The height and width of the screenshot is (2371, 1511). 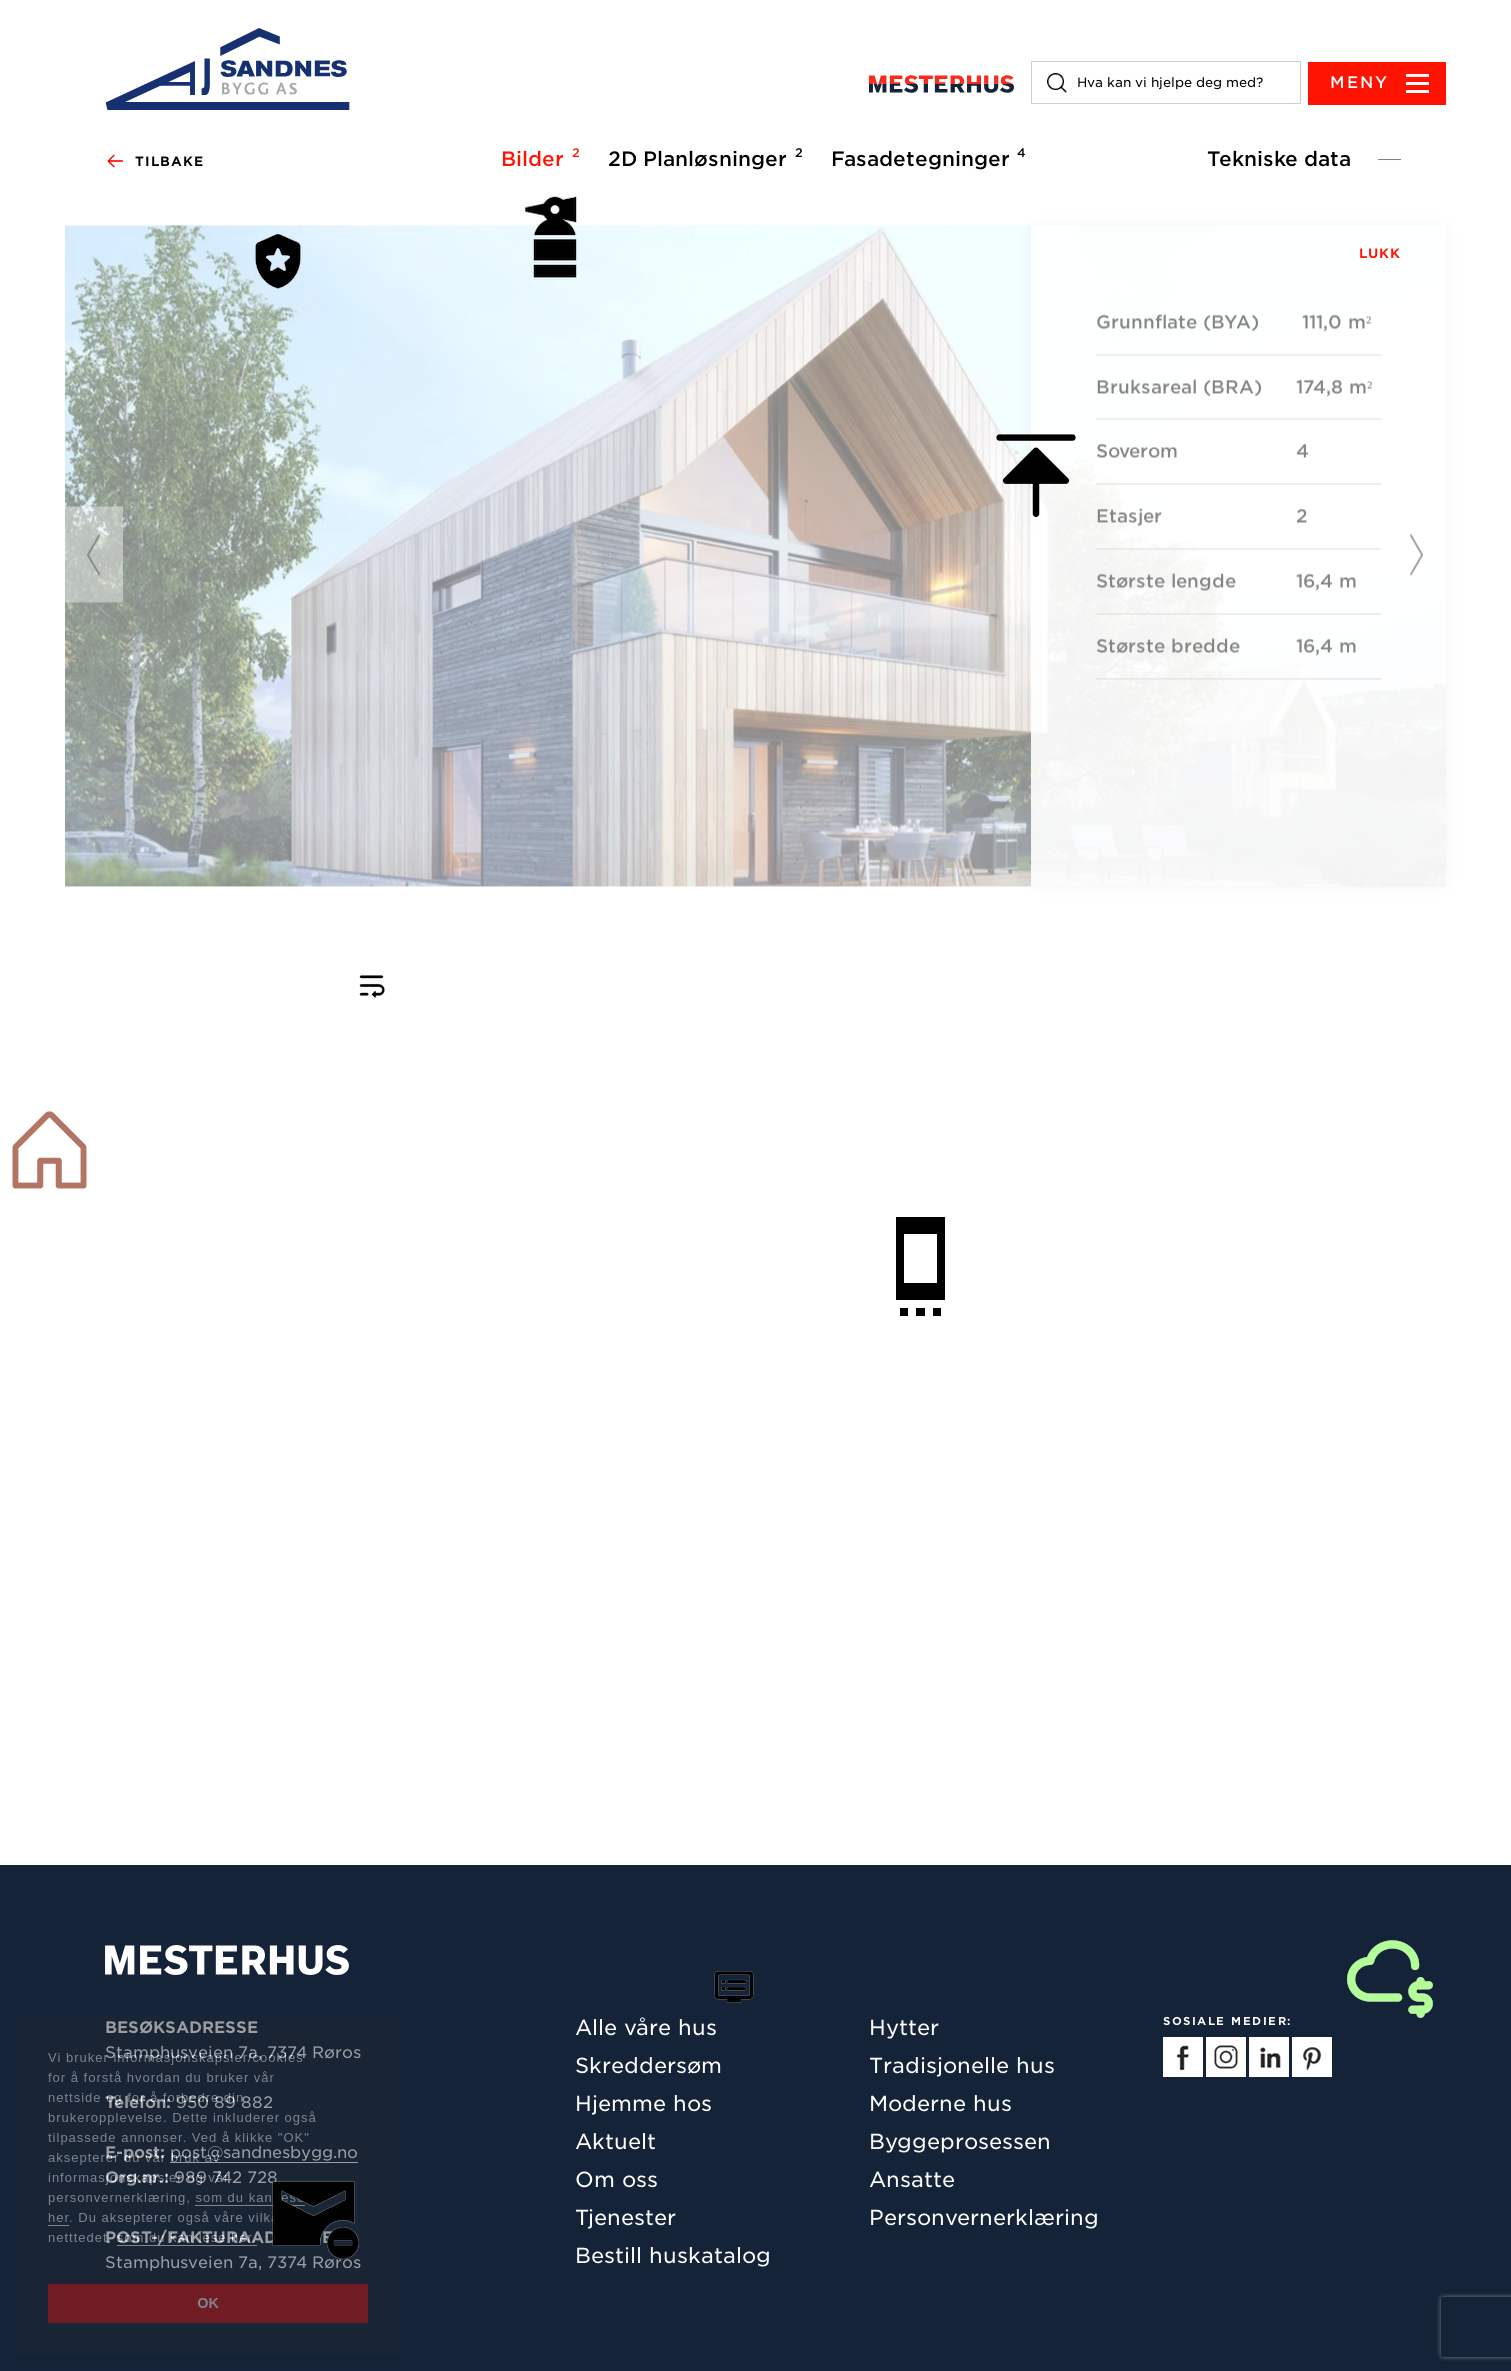 What do you see at coordinates (1036, 474) in the screenshot?
I see `upload a file or document` at bounding box center [1036, 474].